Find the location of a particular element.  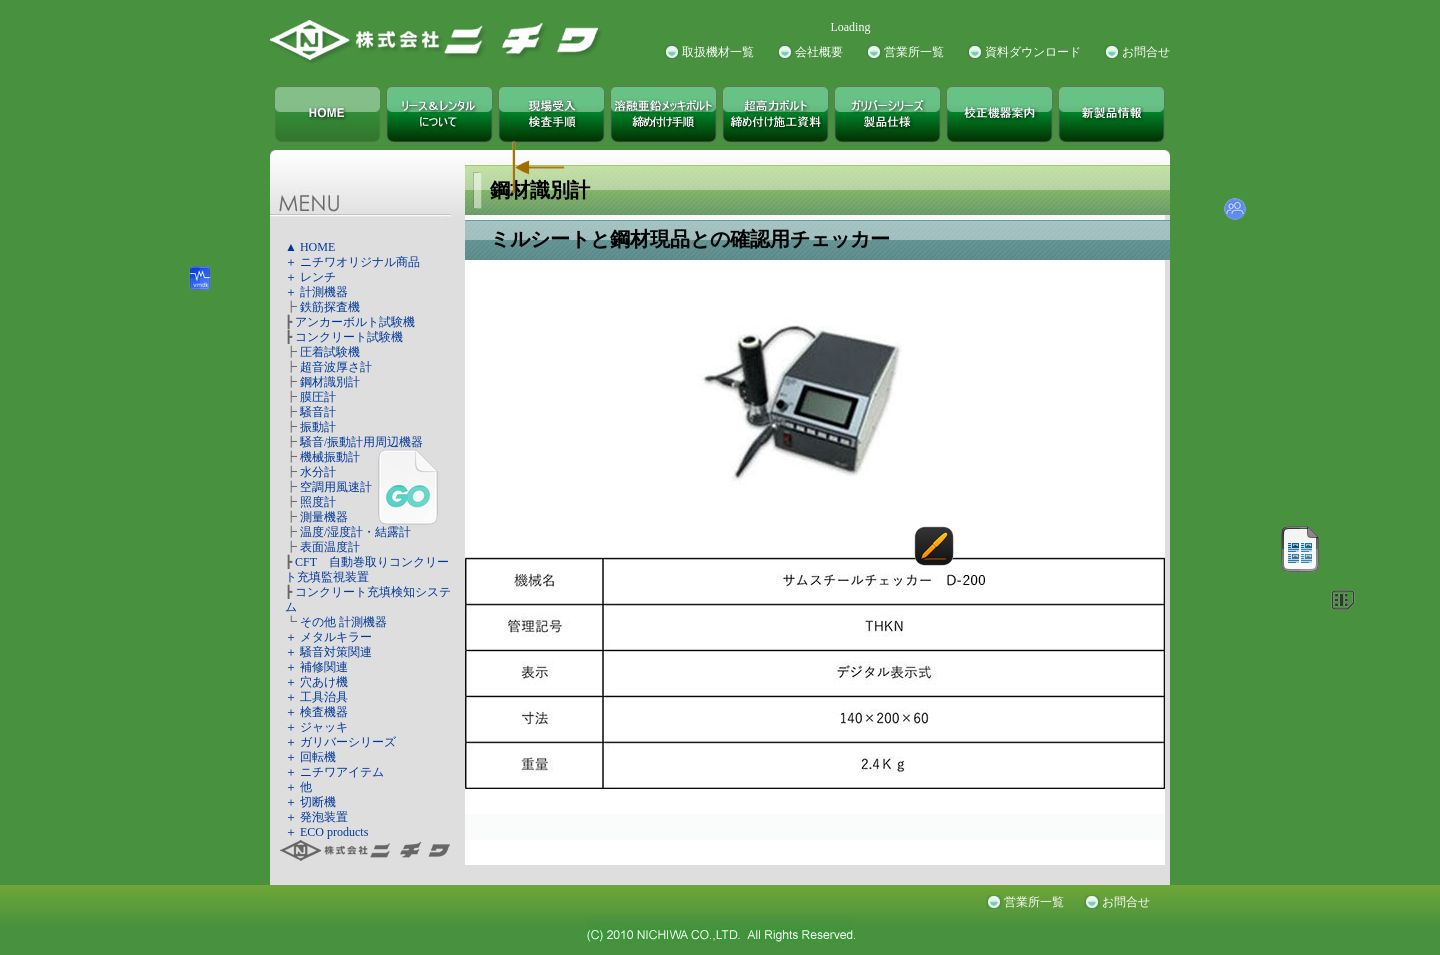

a Go programming language source file is located at coordinates (408, 487).